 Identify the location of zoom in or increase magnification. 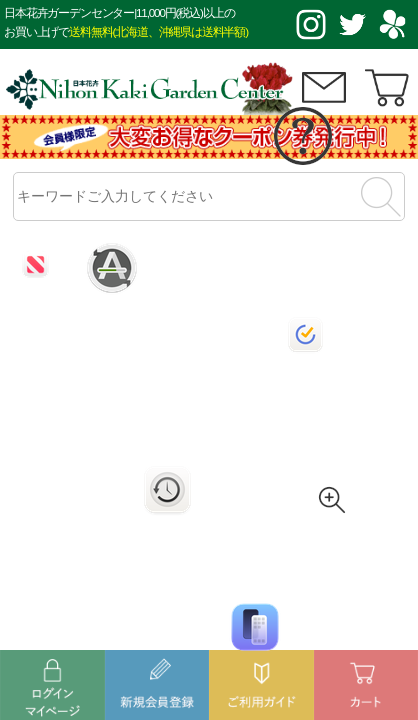
(332, 500).